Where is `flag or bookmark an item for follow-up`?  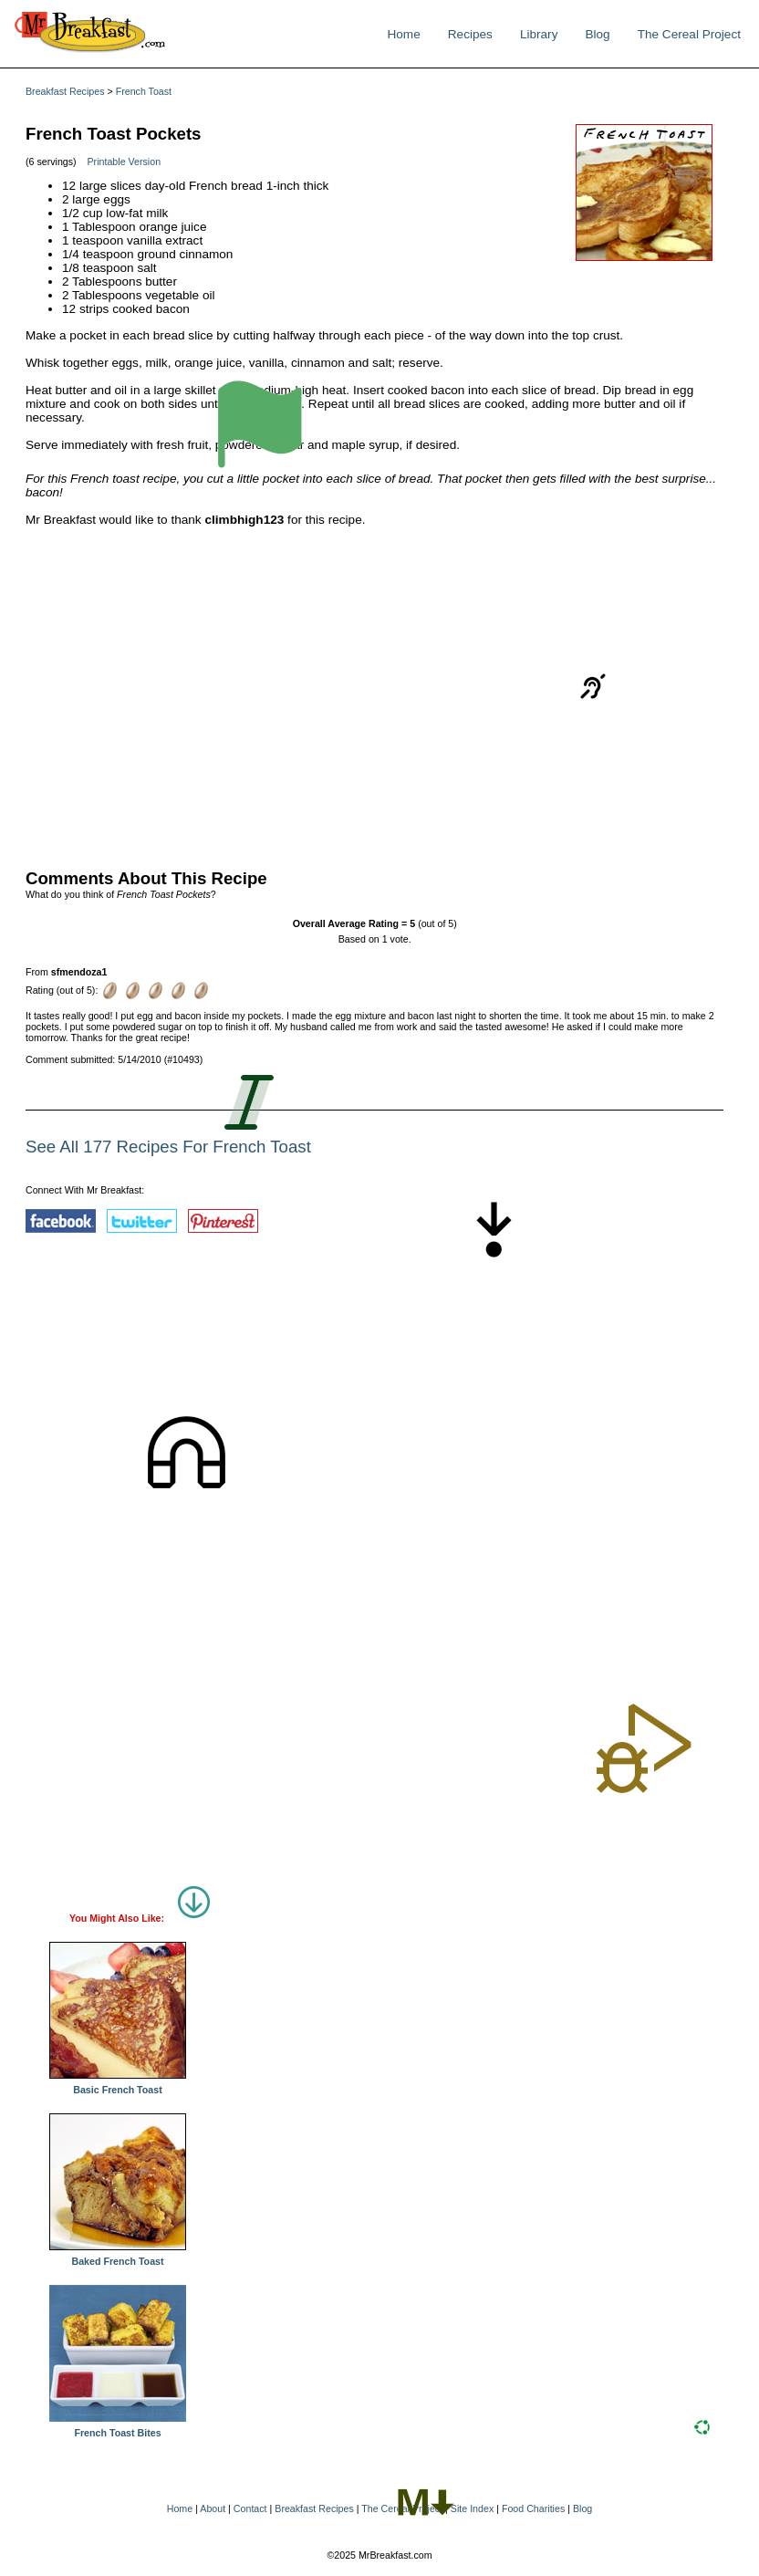 flag or bookmark an item for follow-up is located at coordinates (256, 422).